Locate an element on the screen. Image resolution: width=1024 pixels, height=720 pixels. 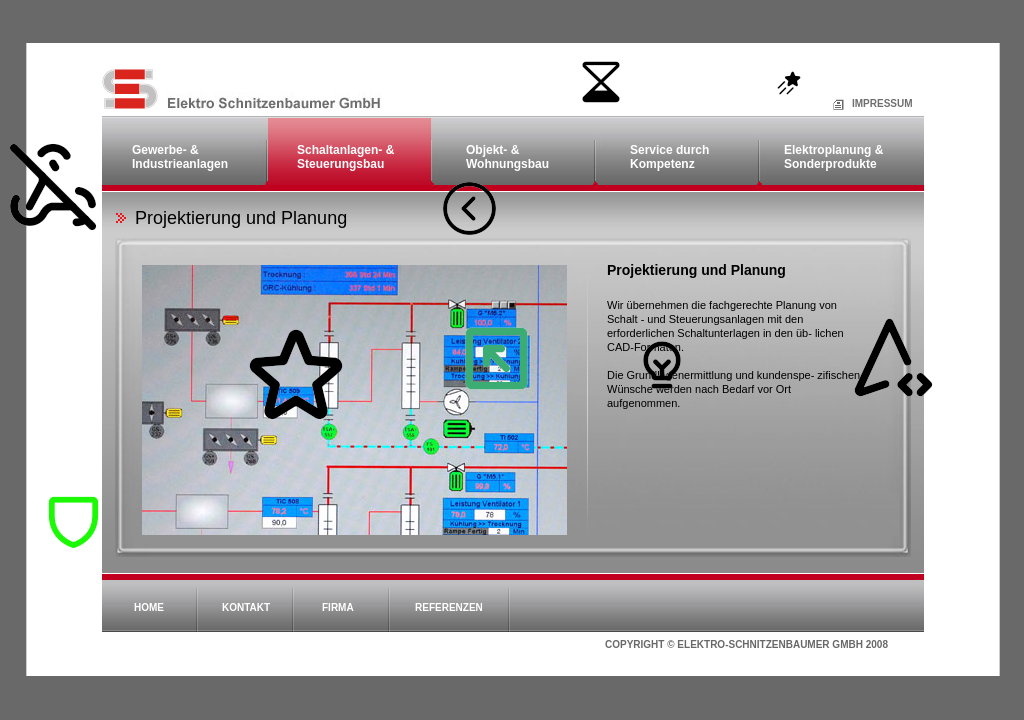
mark as favorite or featured is located at coordinates (789, 83).